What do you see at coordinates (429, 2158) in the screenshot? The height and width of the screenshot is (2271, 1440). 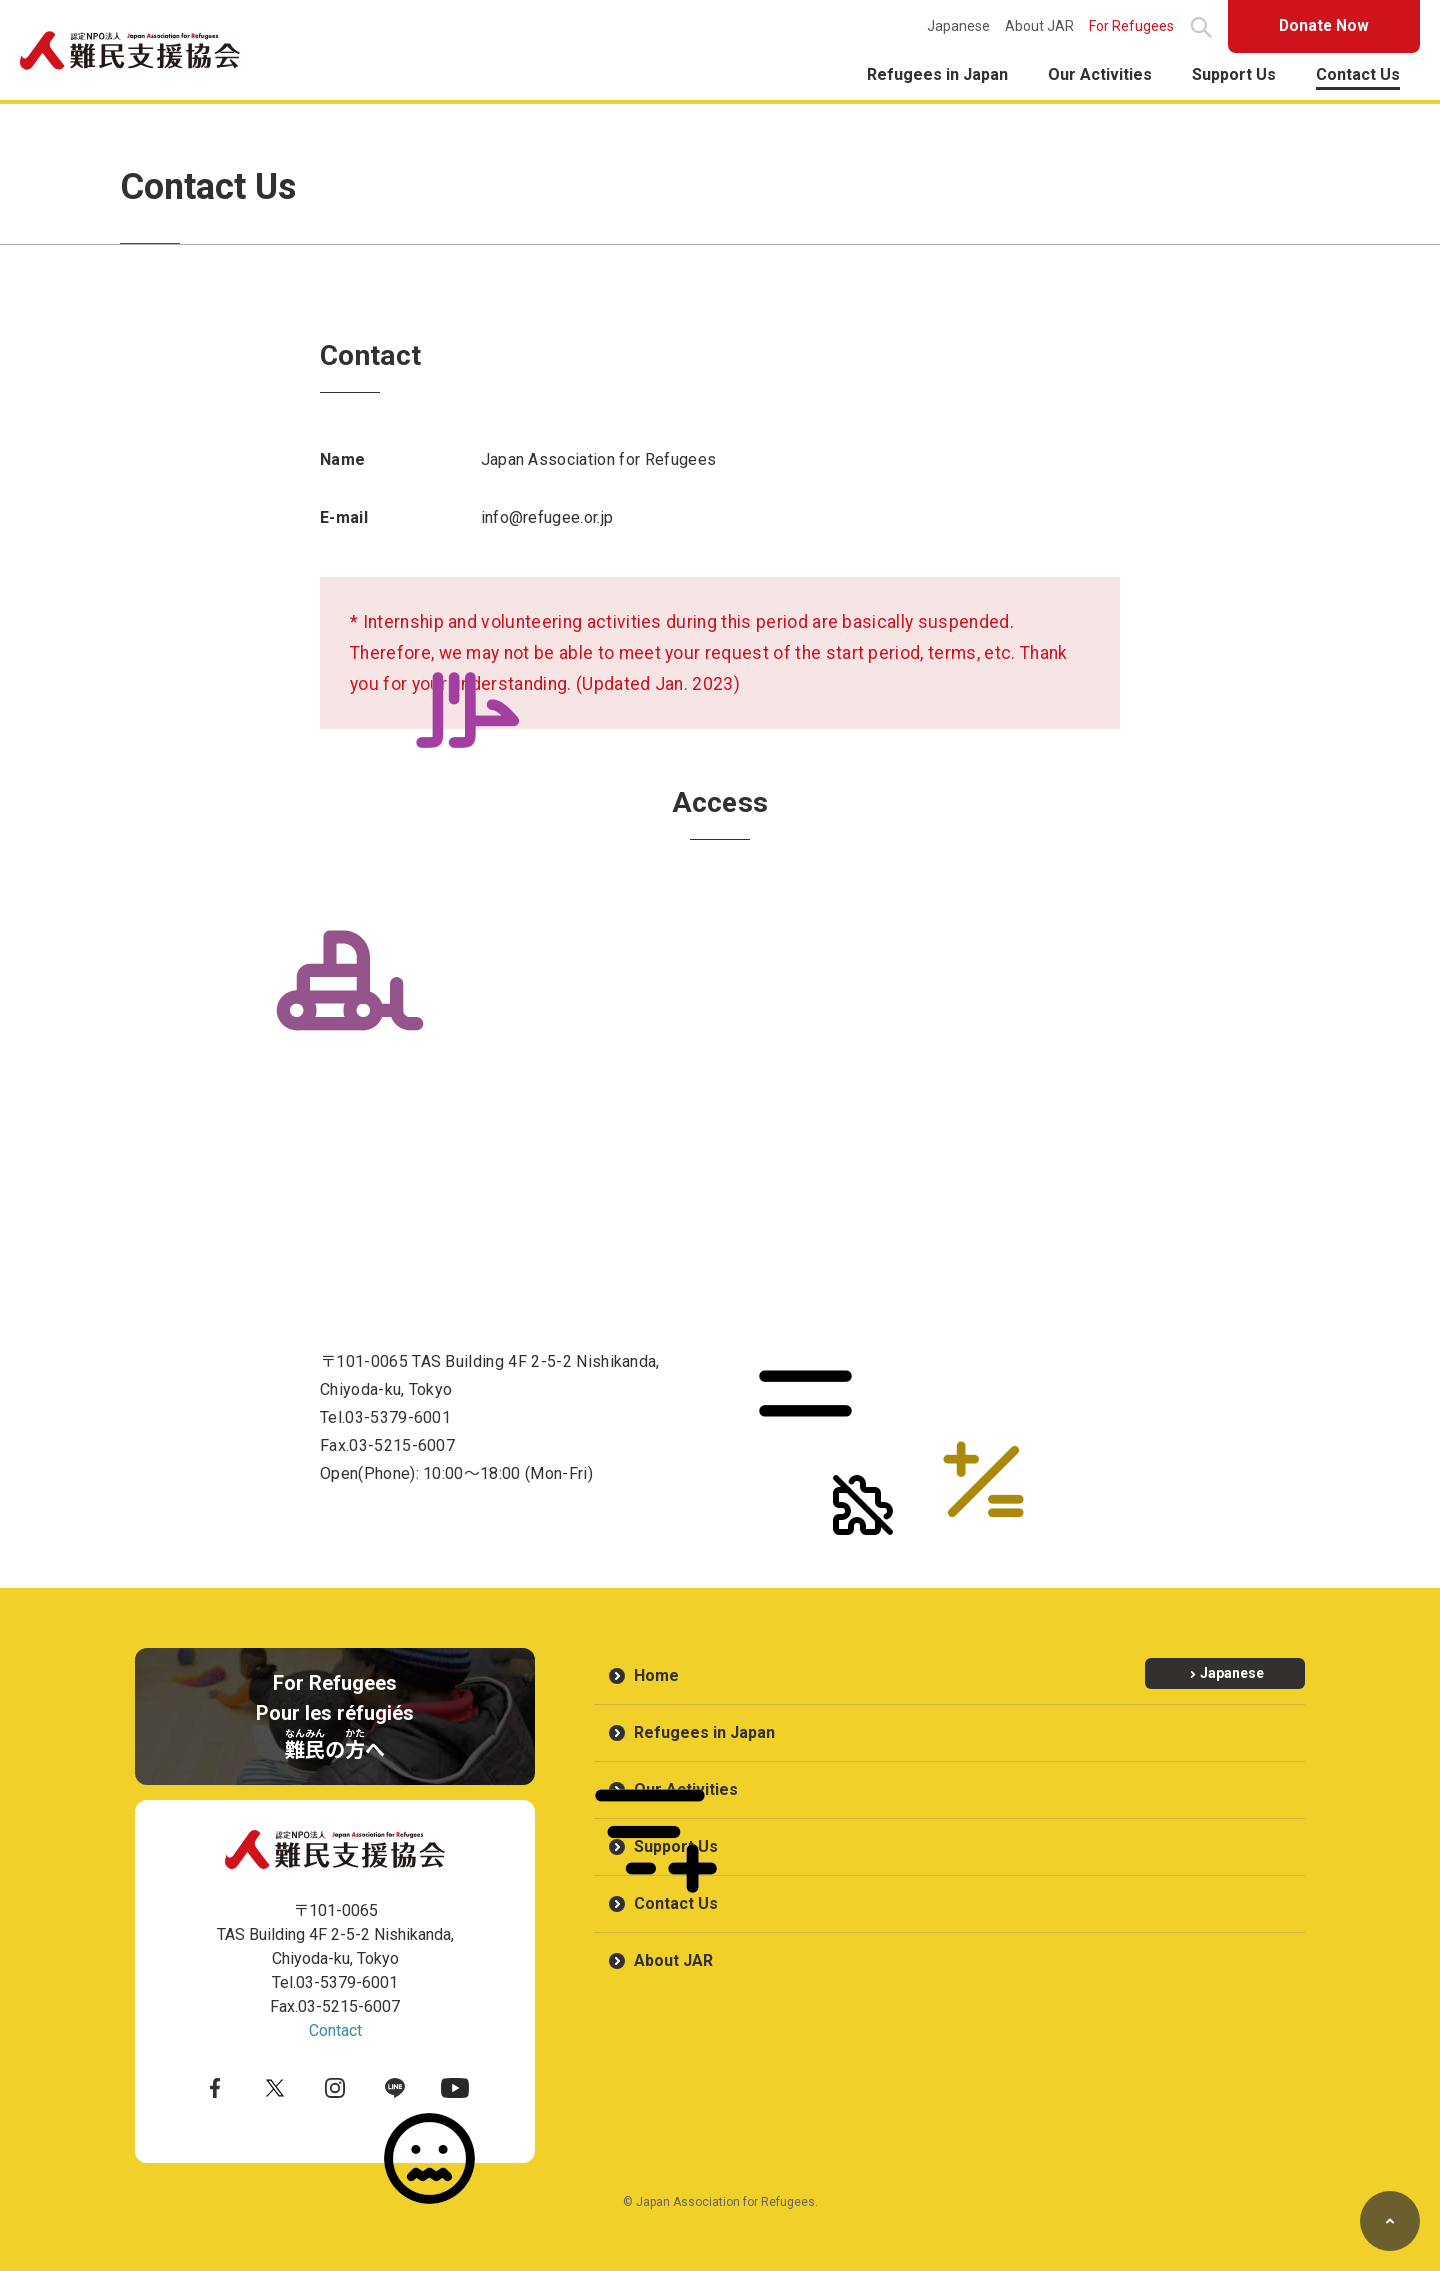 I see `report feeling unwell or sick` at bounding box center [429, 2158].